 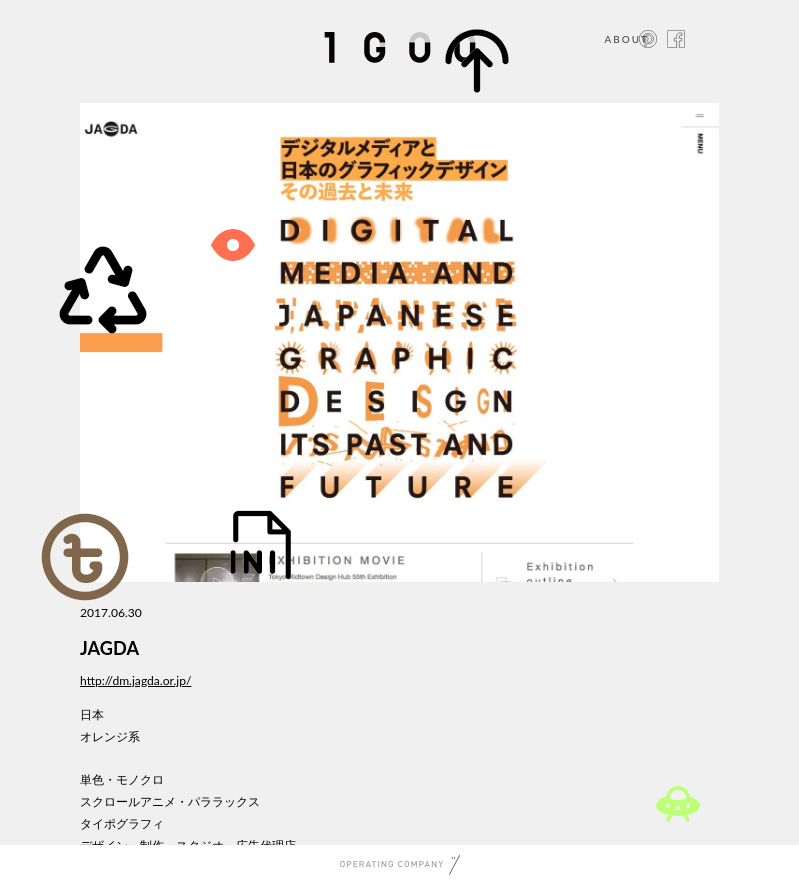 I want to click on upload to cloud storage, so click(x=477, y=61).